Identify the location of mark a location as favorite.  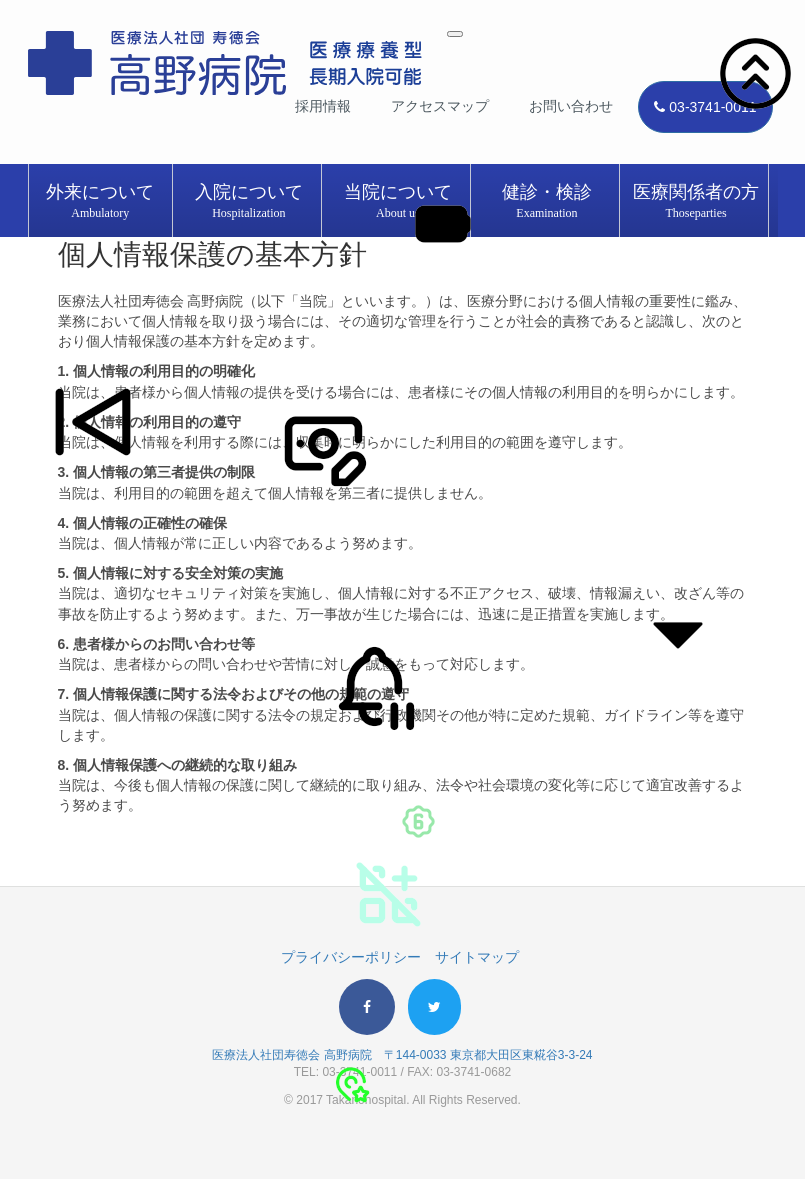
(351, 1084).